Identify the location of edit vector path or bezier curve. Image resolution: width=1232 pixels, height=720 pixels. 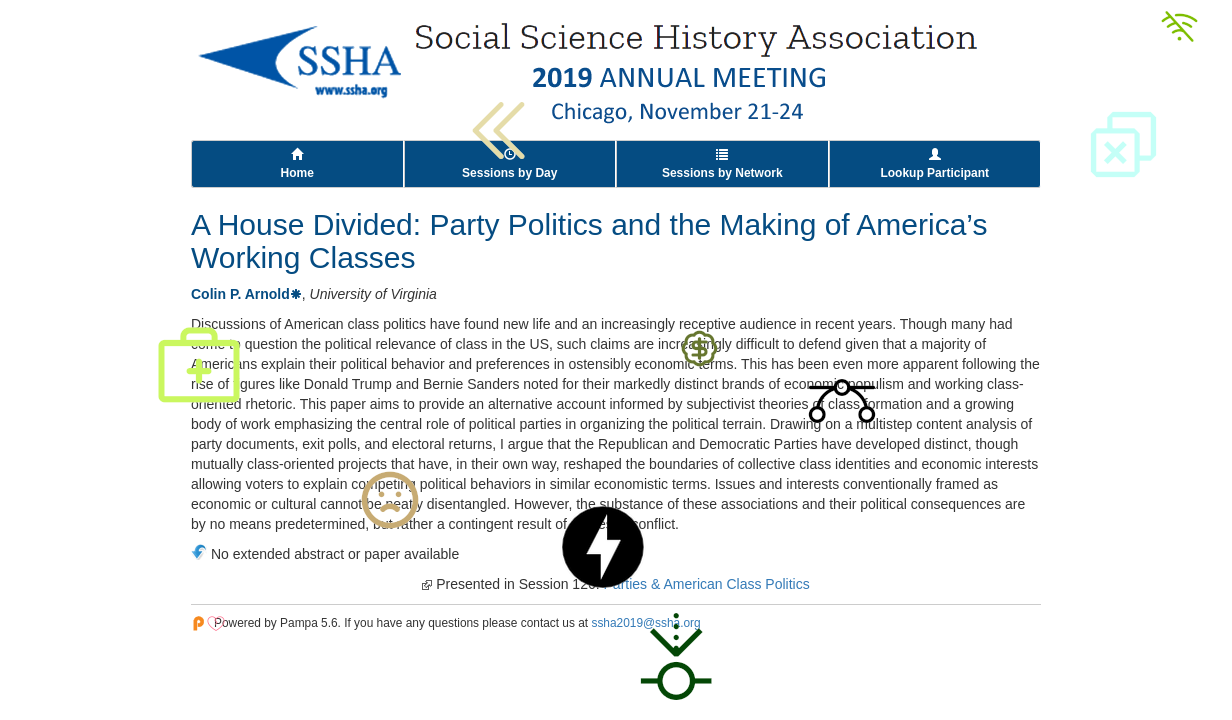
(842, 401).